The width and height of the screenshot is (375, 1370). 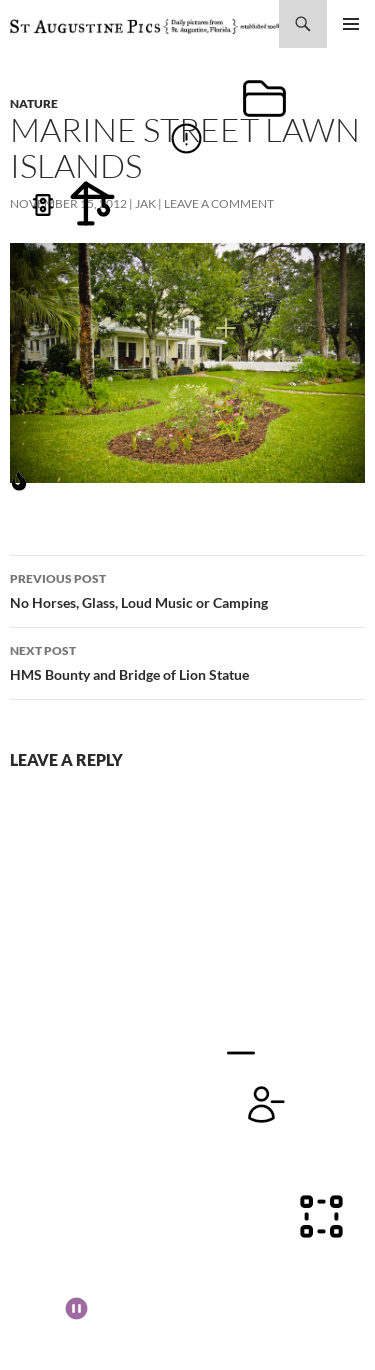 I want to click on indicates construction or building in progress, so click(x=92, y=203).